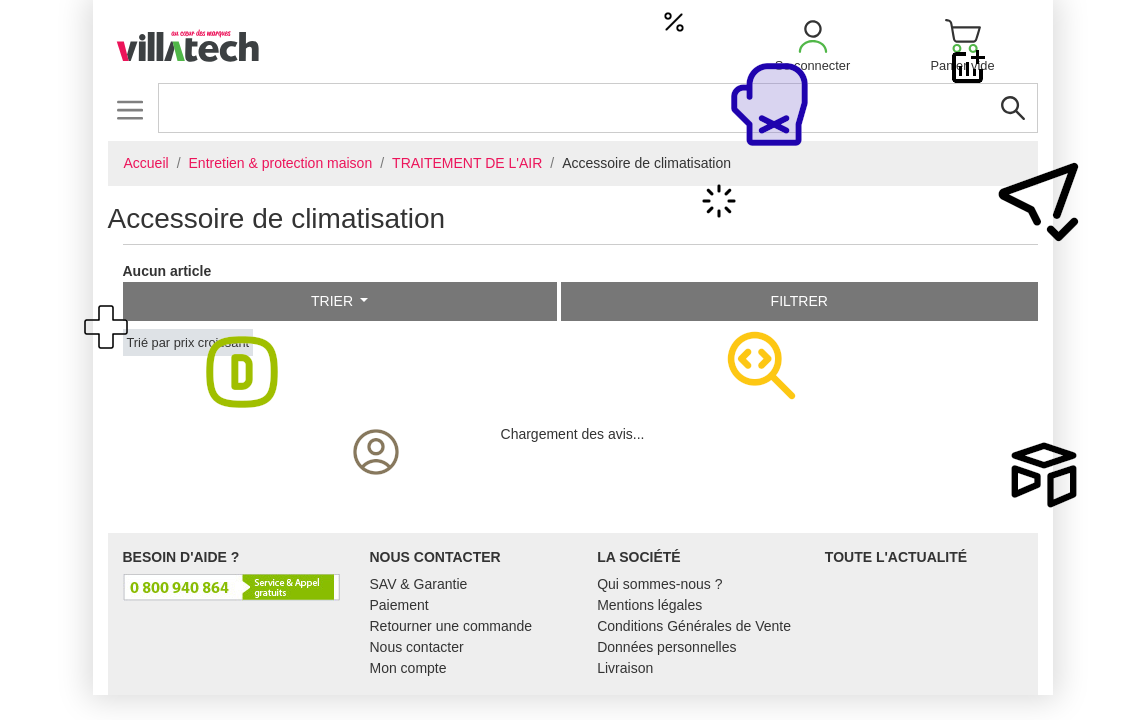  I want to click on add a new chart or graph, so click(967, 67).